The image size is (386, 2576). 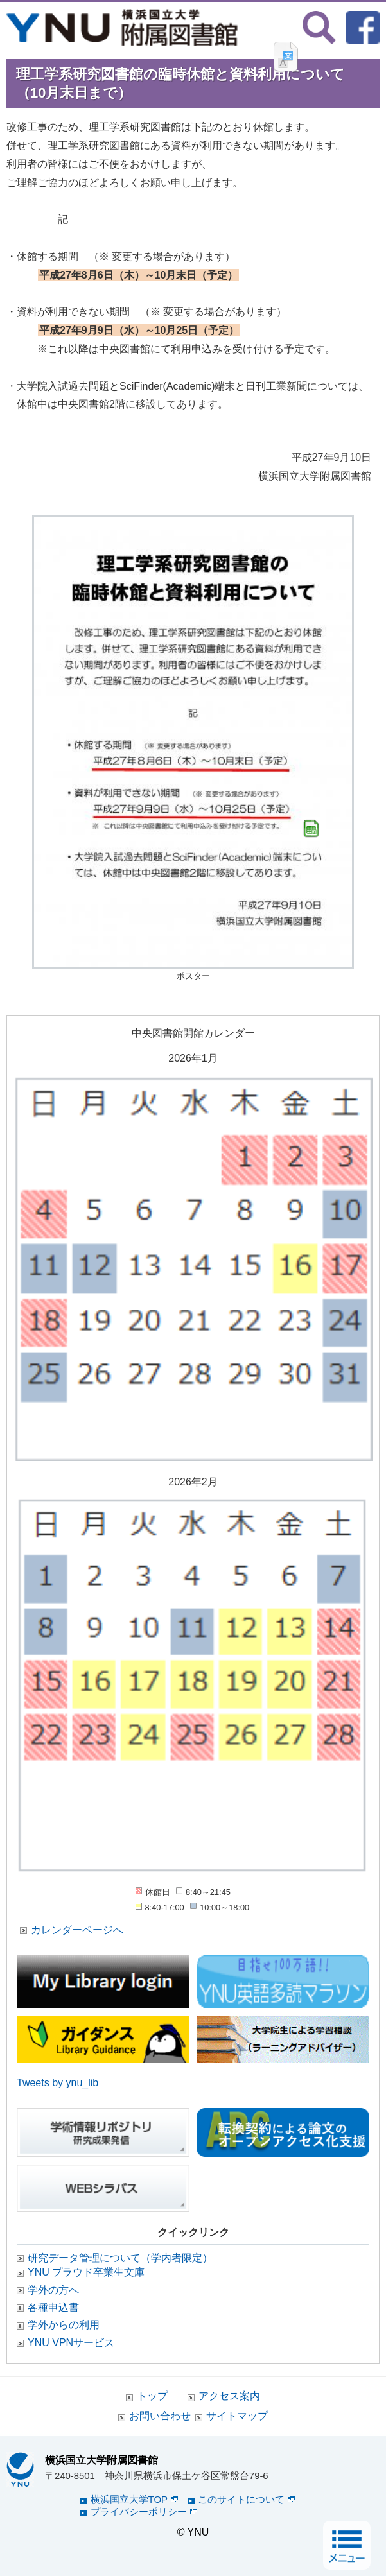 I want to click on a gettext translation file for software localization, so click(x=286, y=56).